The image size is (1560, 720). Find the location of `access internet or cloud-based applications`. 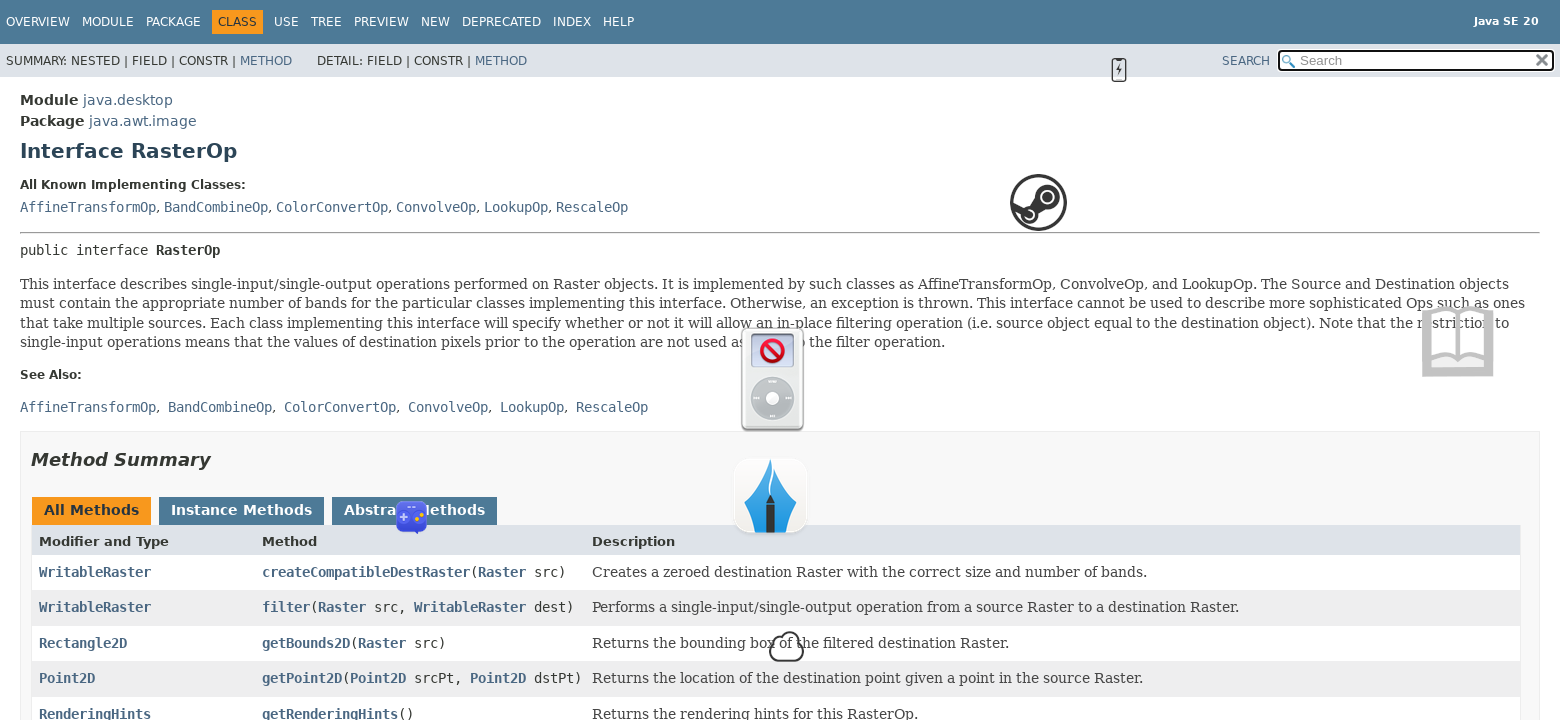

access internet or cloud-based applications is located at coordinates (786, 646).